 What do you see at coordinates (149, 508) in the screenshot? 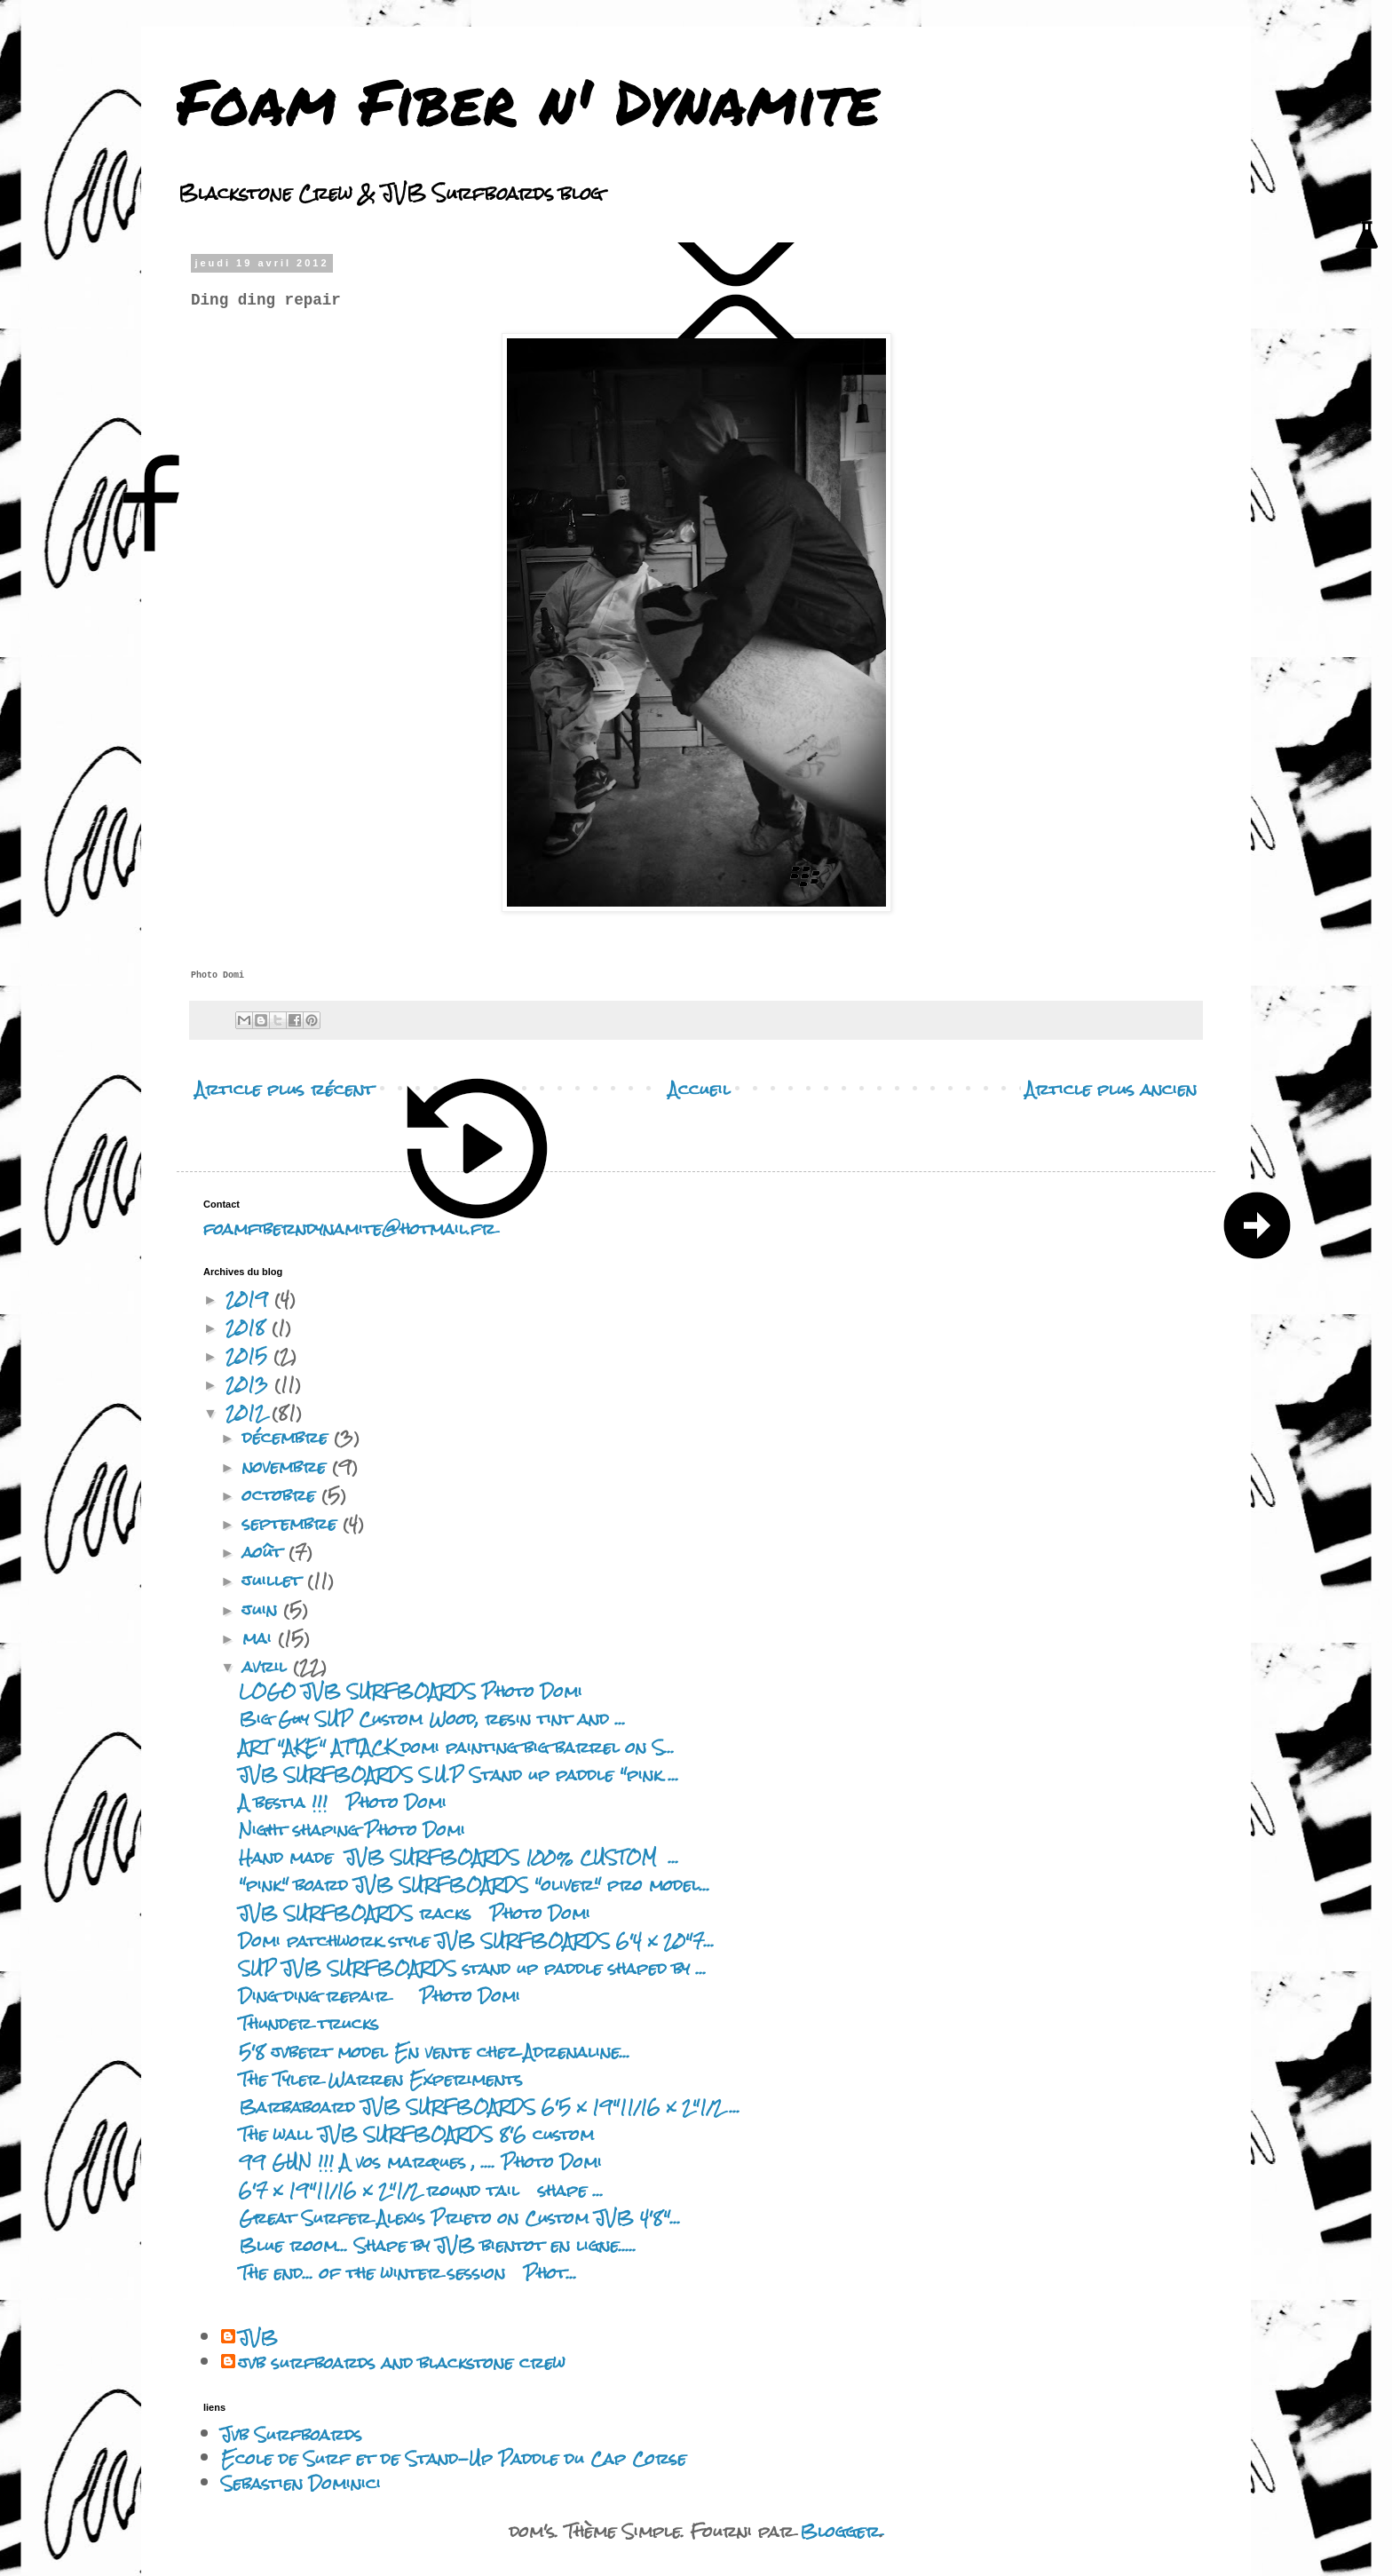
I see `open Facebook app` at bounding box center [149, 508].